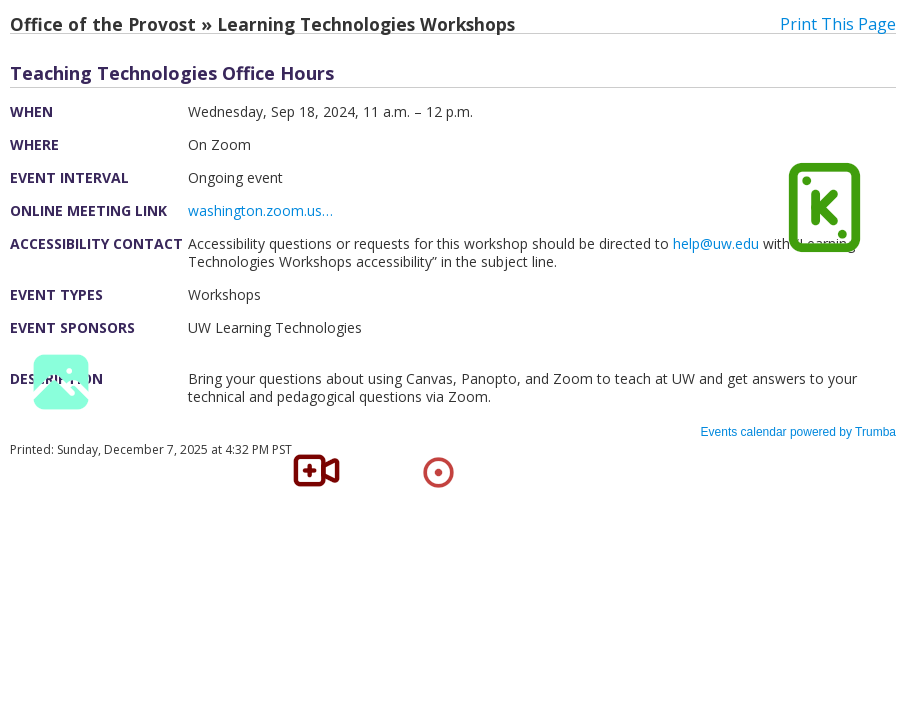 The image size is (906, 720). Describe the element at coordinates (438, 472) in the screenshot. I see `start recording audio or video` at that location.